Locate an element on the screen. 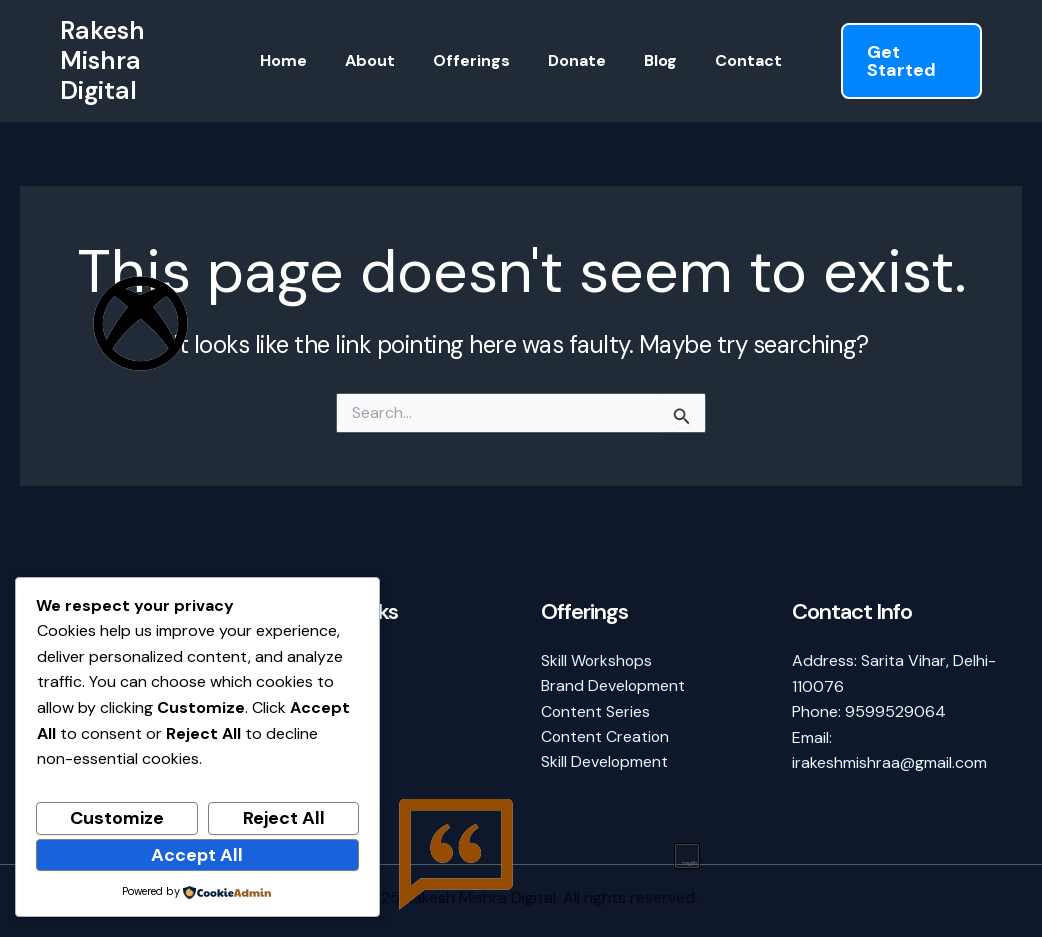 This screenshot has width=1042, height=937. view quoted messages or replies is located at coordinates (456, 850).